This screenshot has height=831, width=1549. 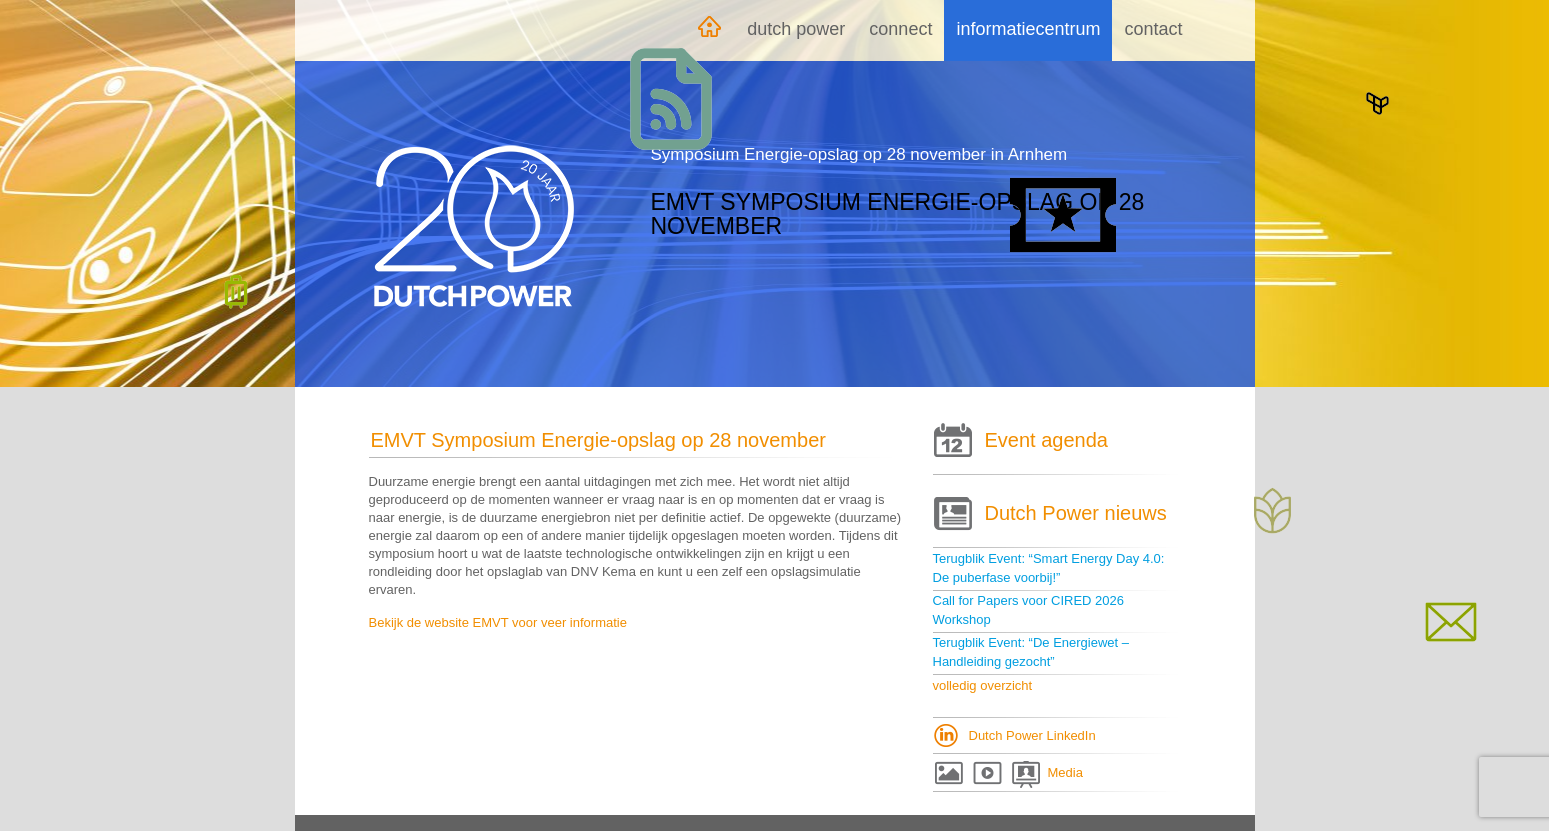 What do you see at coordinates (1377, 103) in the screenshot?
I see `terraform by hashicorp branding or integration` at bounding box center [1377, 103].